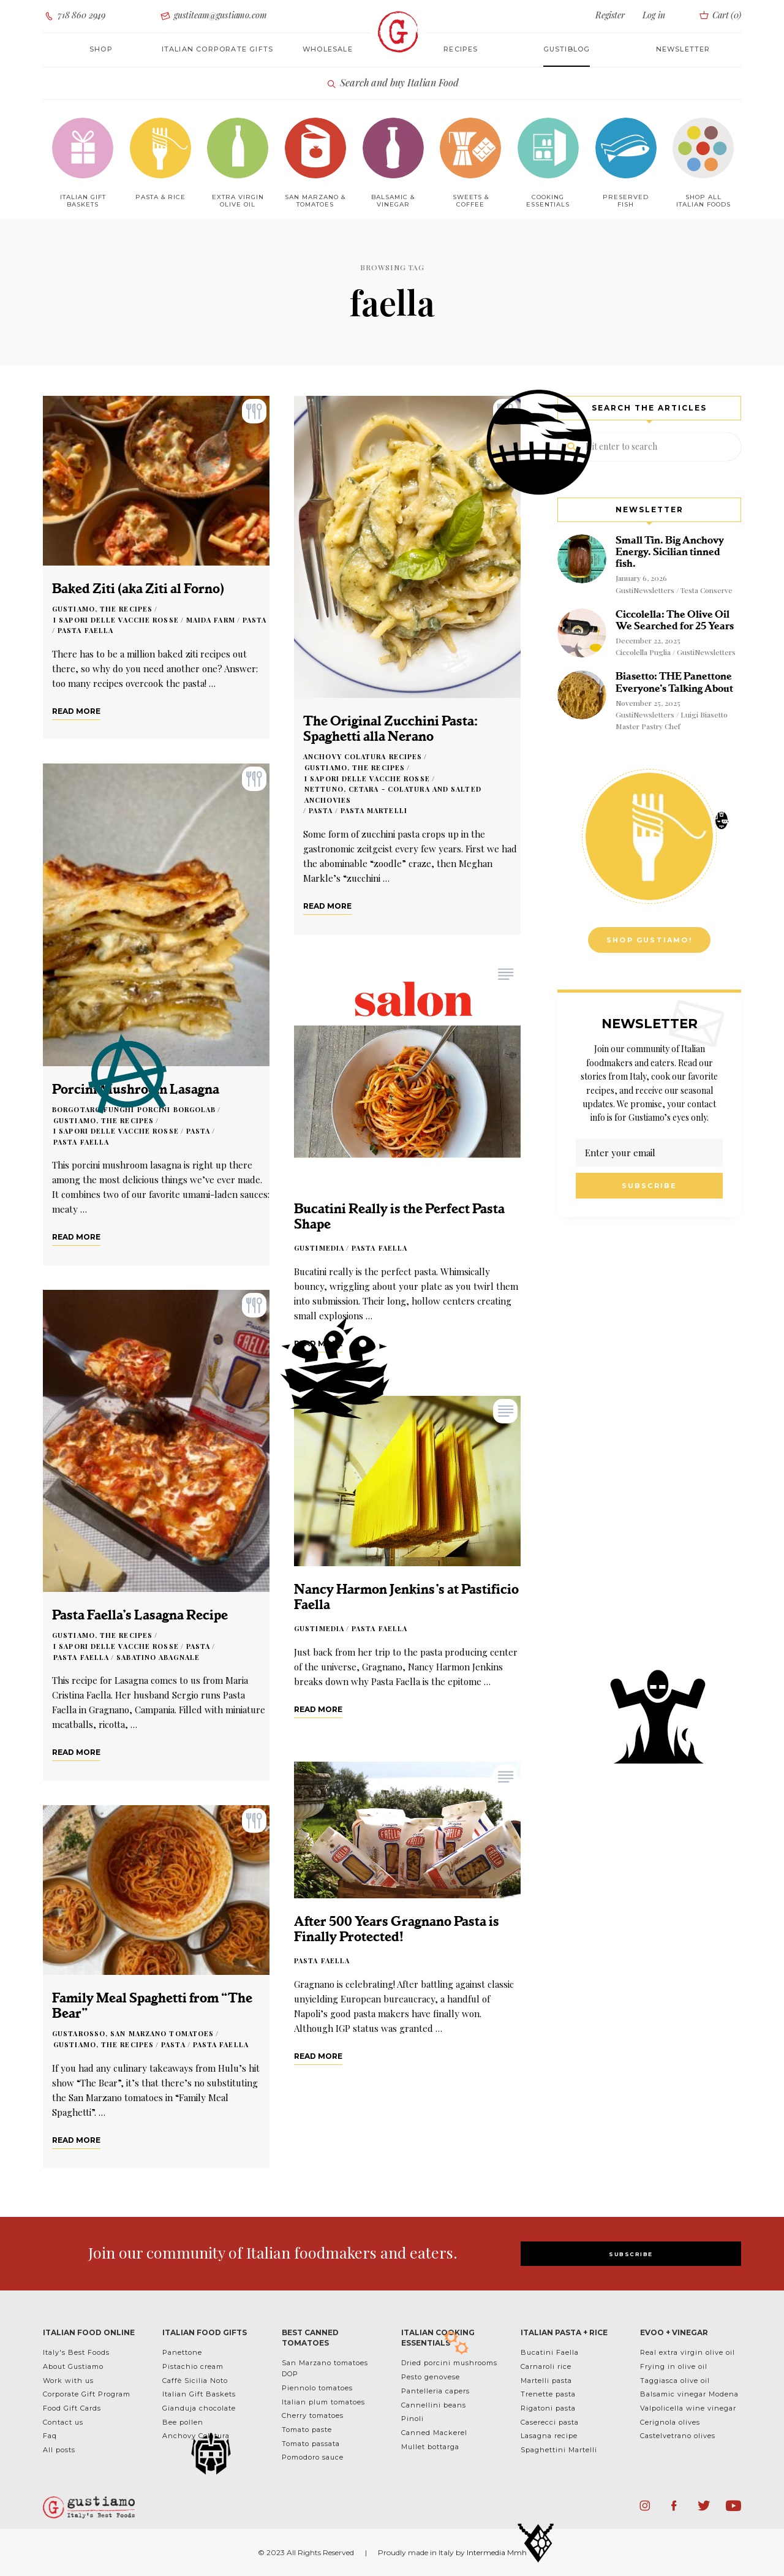  I want to click on summon or activate ifrit character, so click(658, 1717).